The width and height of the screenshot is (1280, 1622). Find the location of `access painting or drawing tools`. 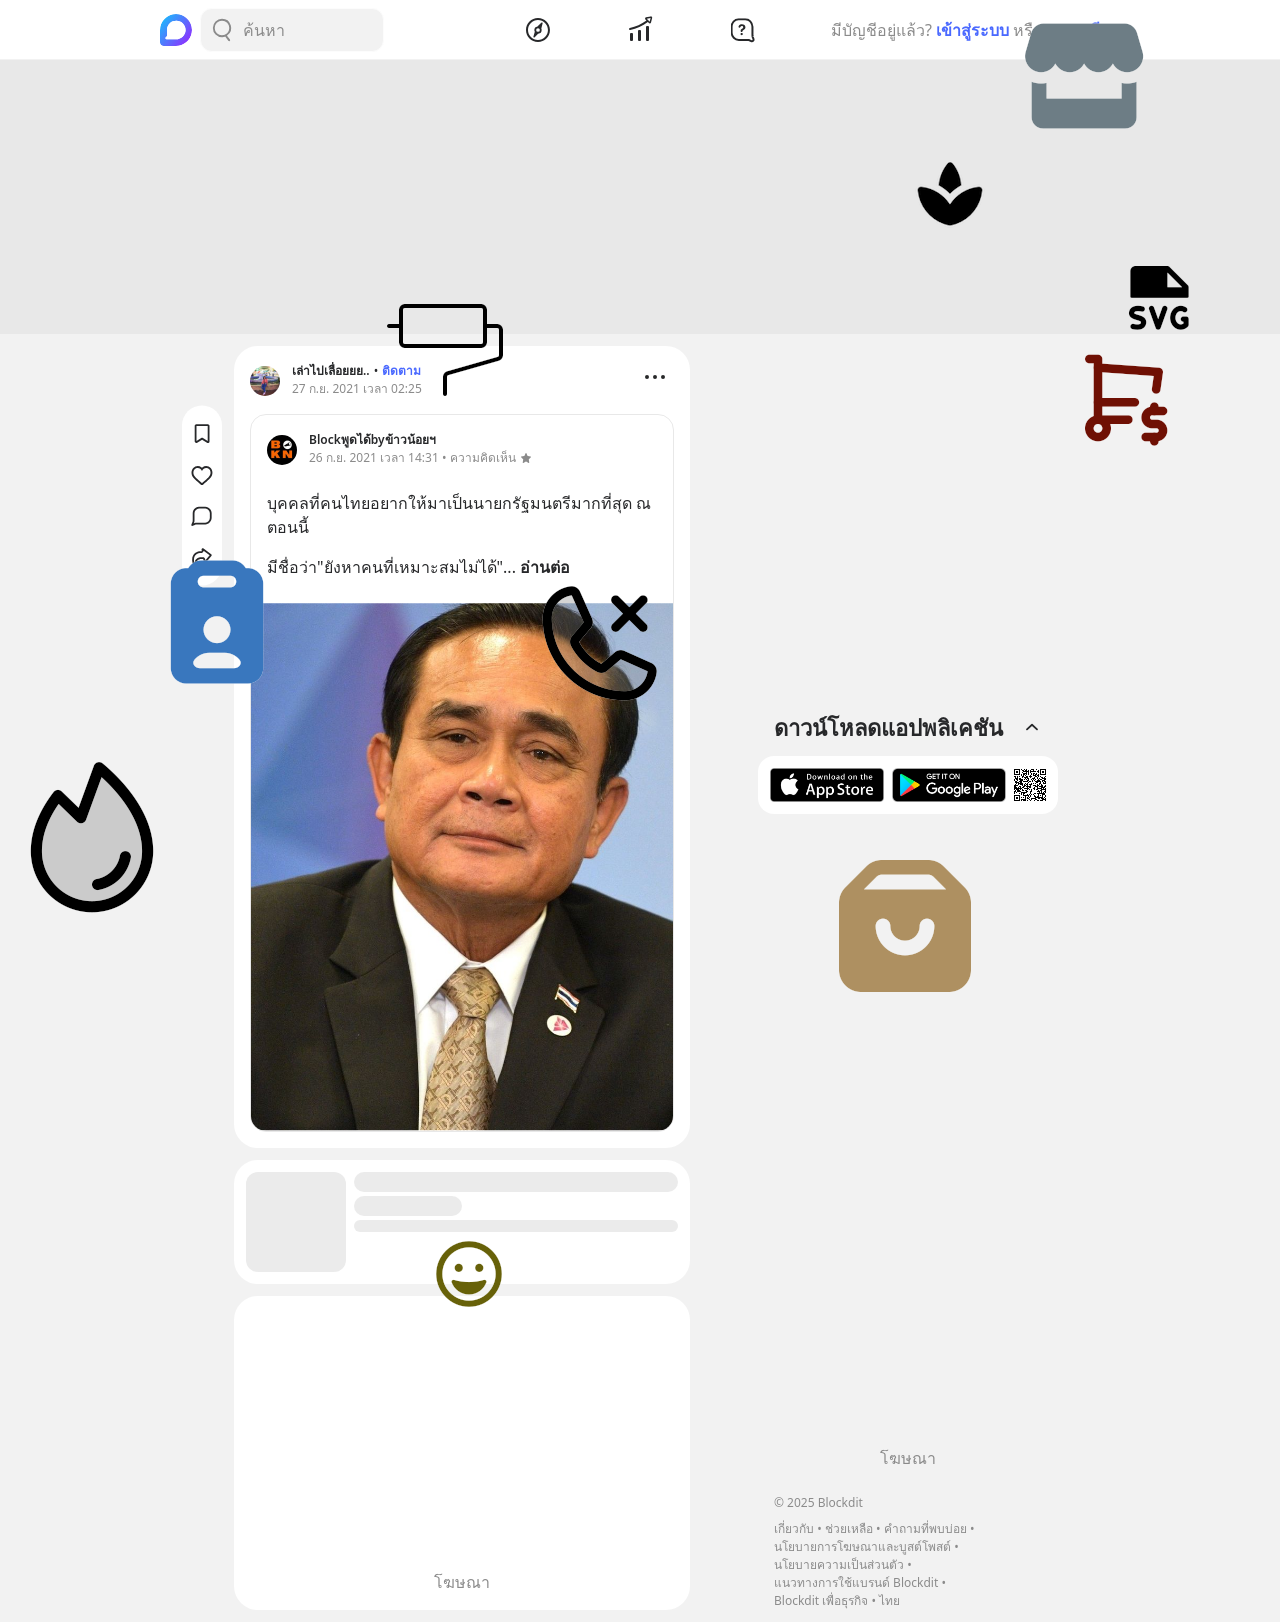

access painting or drawing tools is located at coordinates (445, 342).